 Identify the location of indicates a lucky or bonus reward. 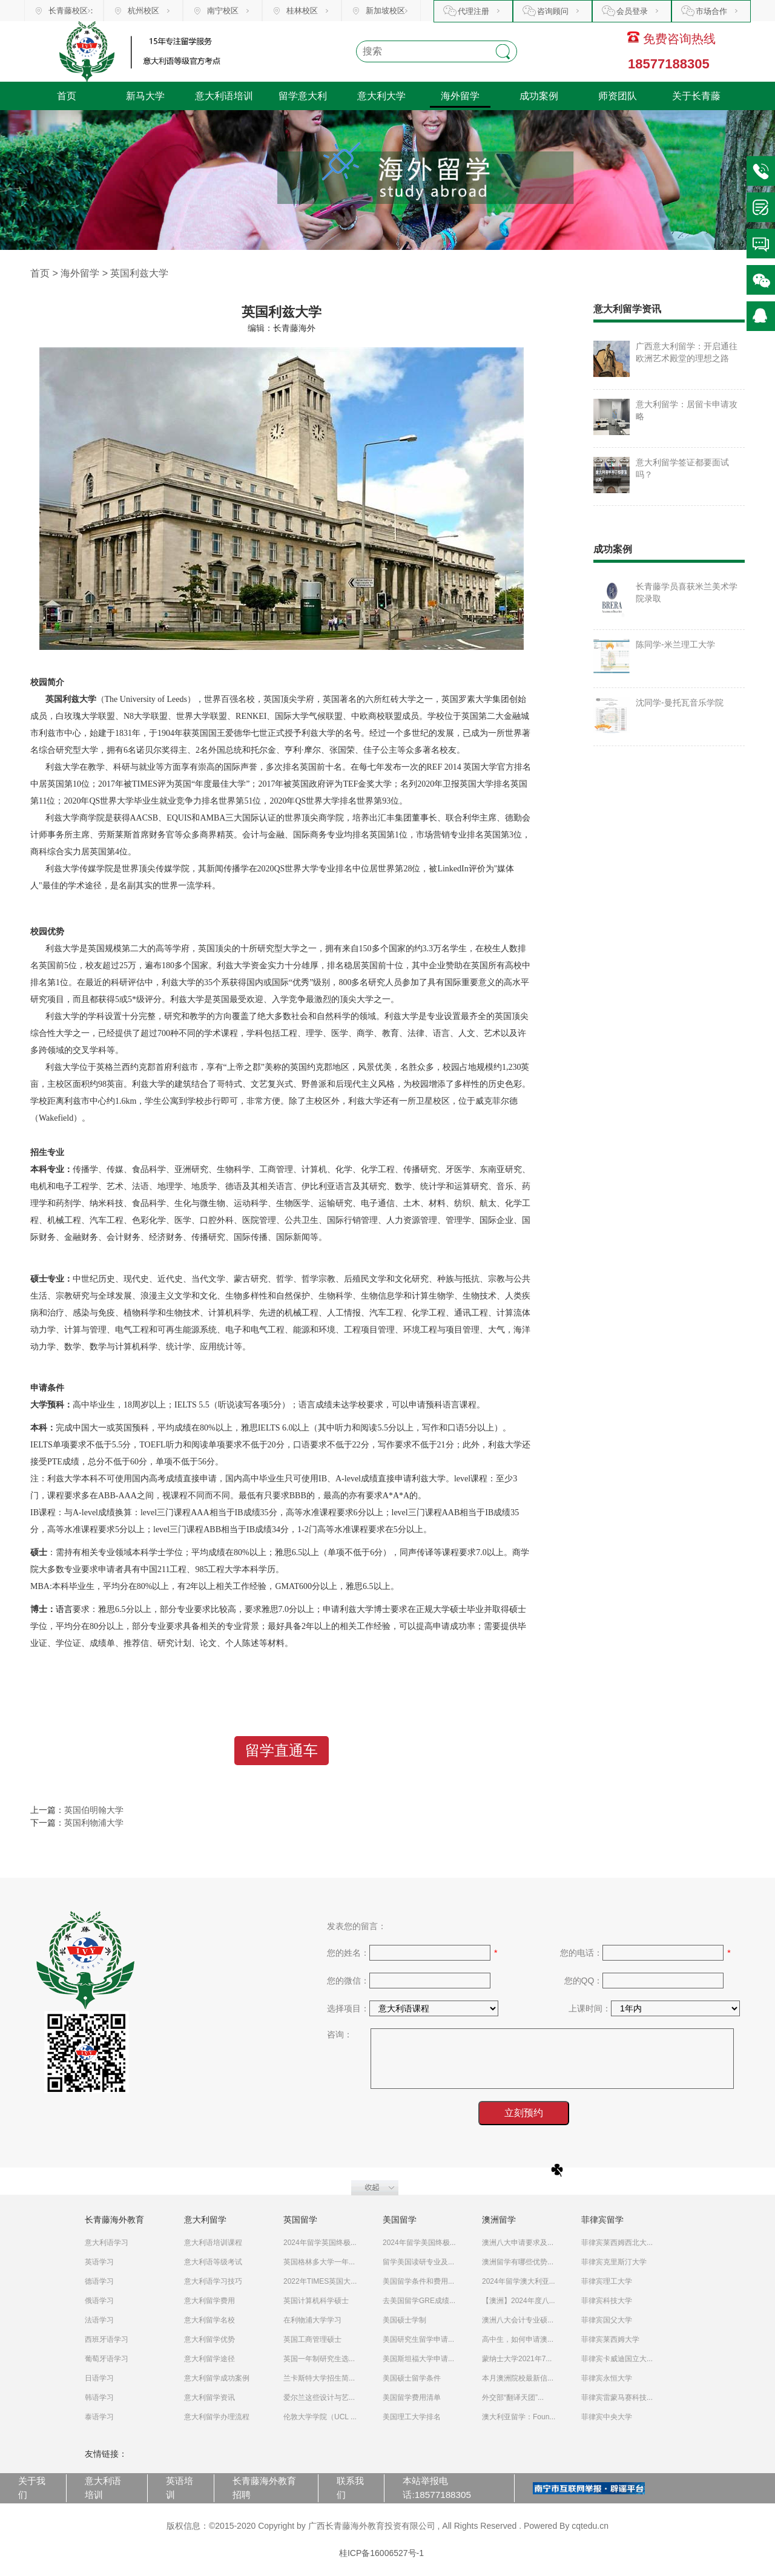
(557, 2170).